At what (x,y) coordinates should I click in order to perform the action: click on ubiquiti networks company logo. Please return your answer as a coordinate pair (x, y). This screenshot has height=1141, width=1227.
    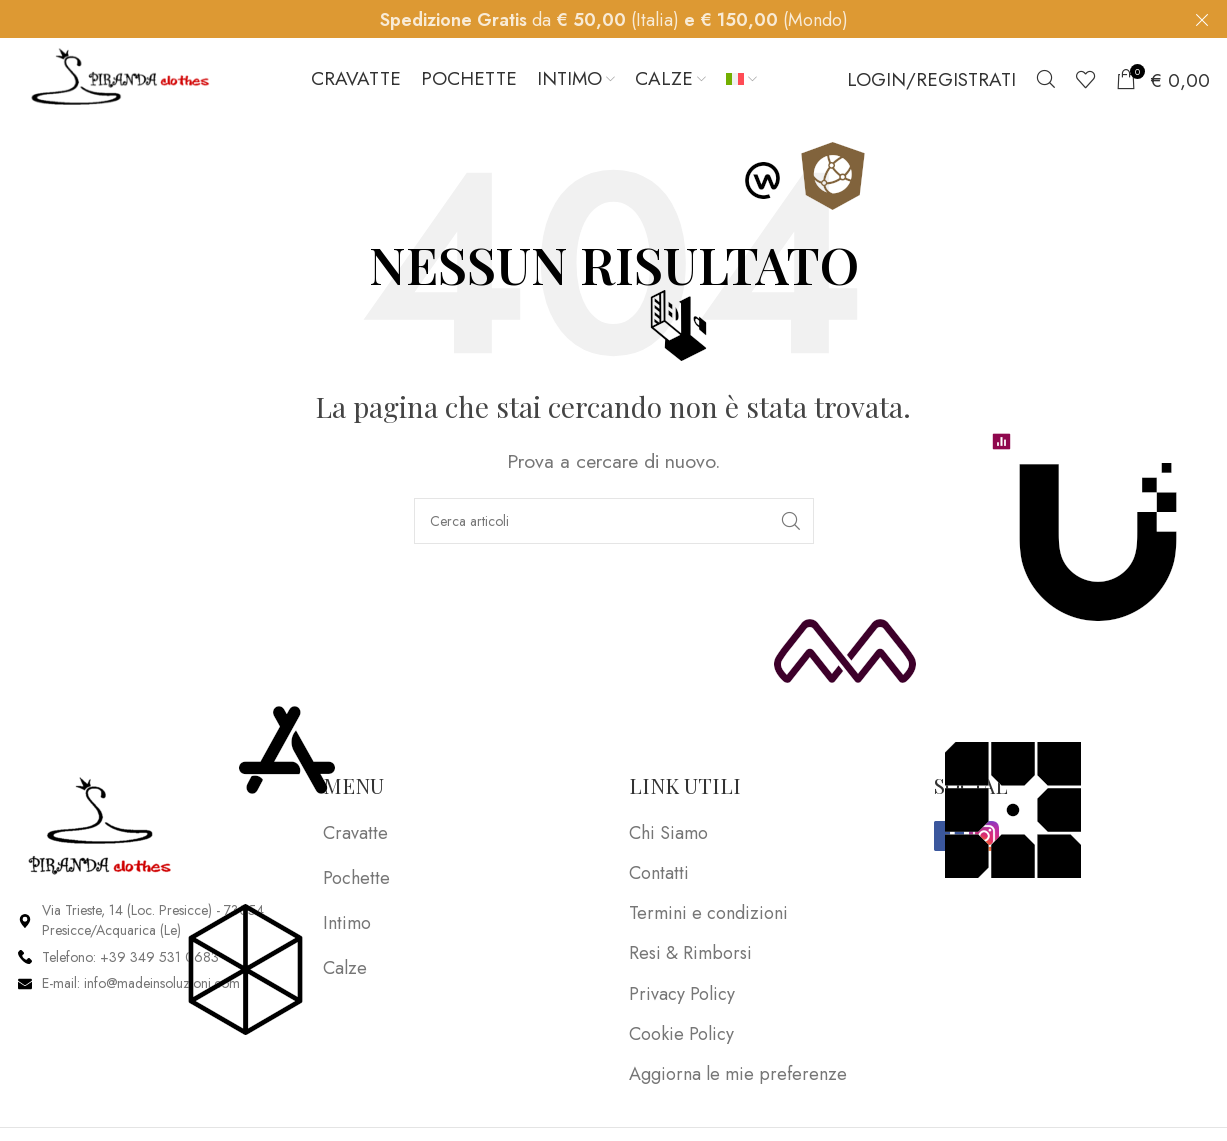
    Looking at the image, I should click on (1098, 542).